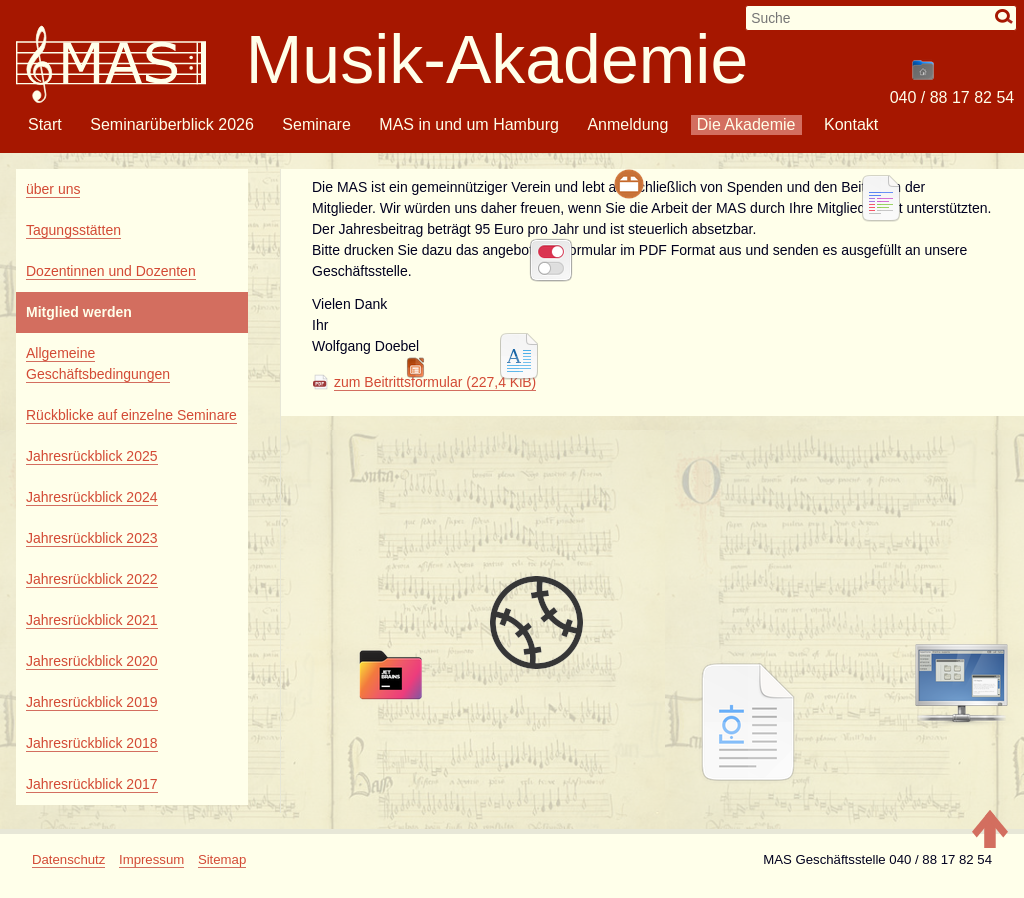 This screenshot has height=898, width=1024. I want to click on open JetBrains IDE projects folder, so click(390, 676).